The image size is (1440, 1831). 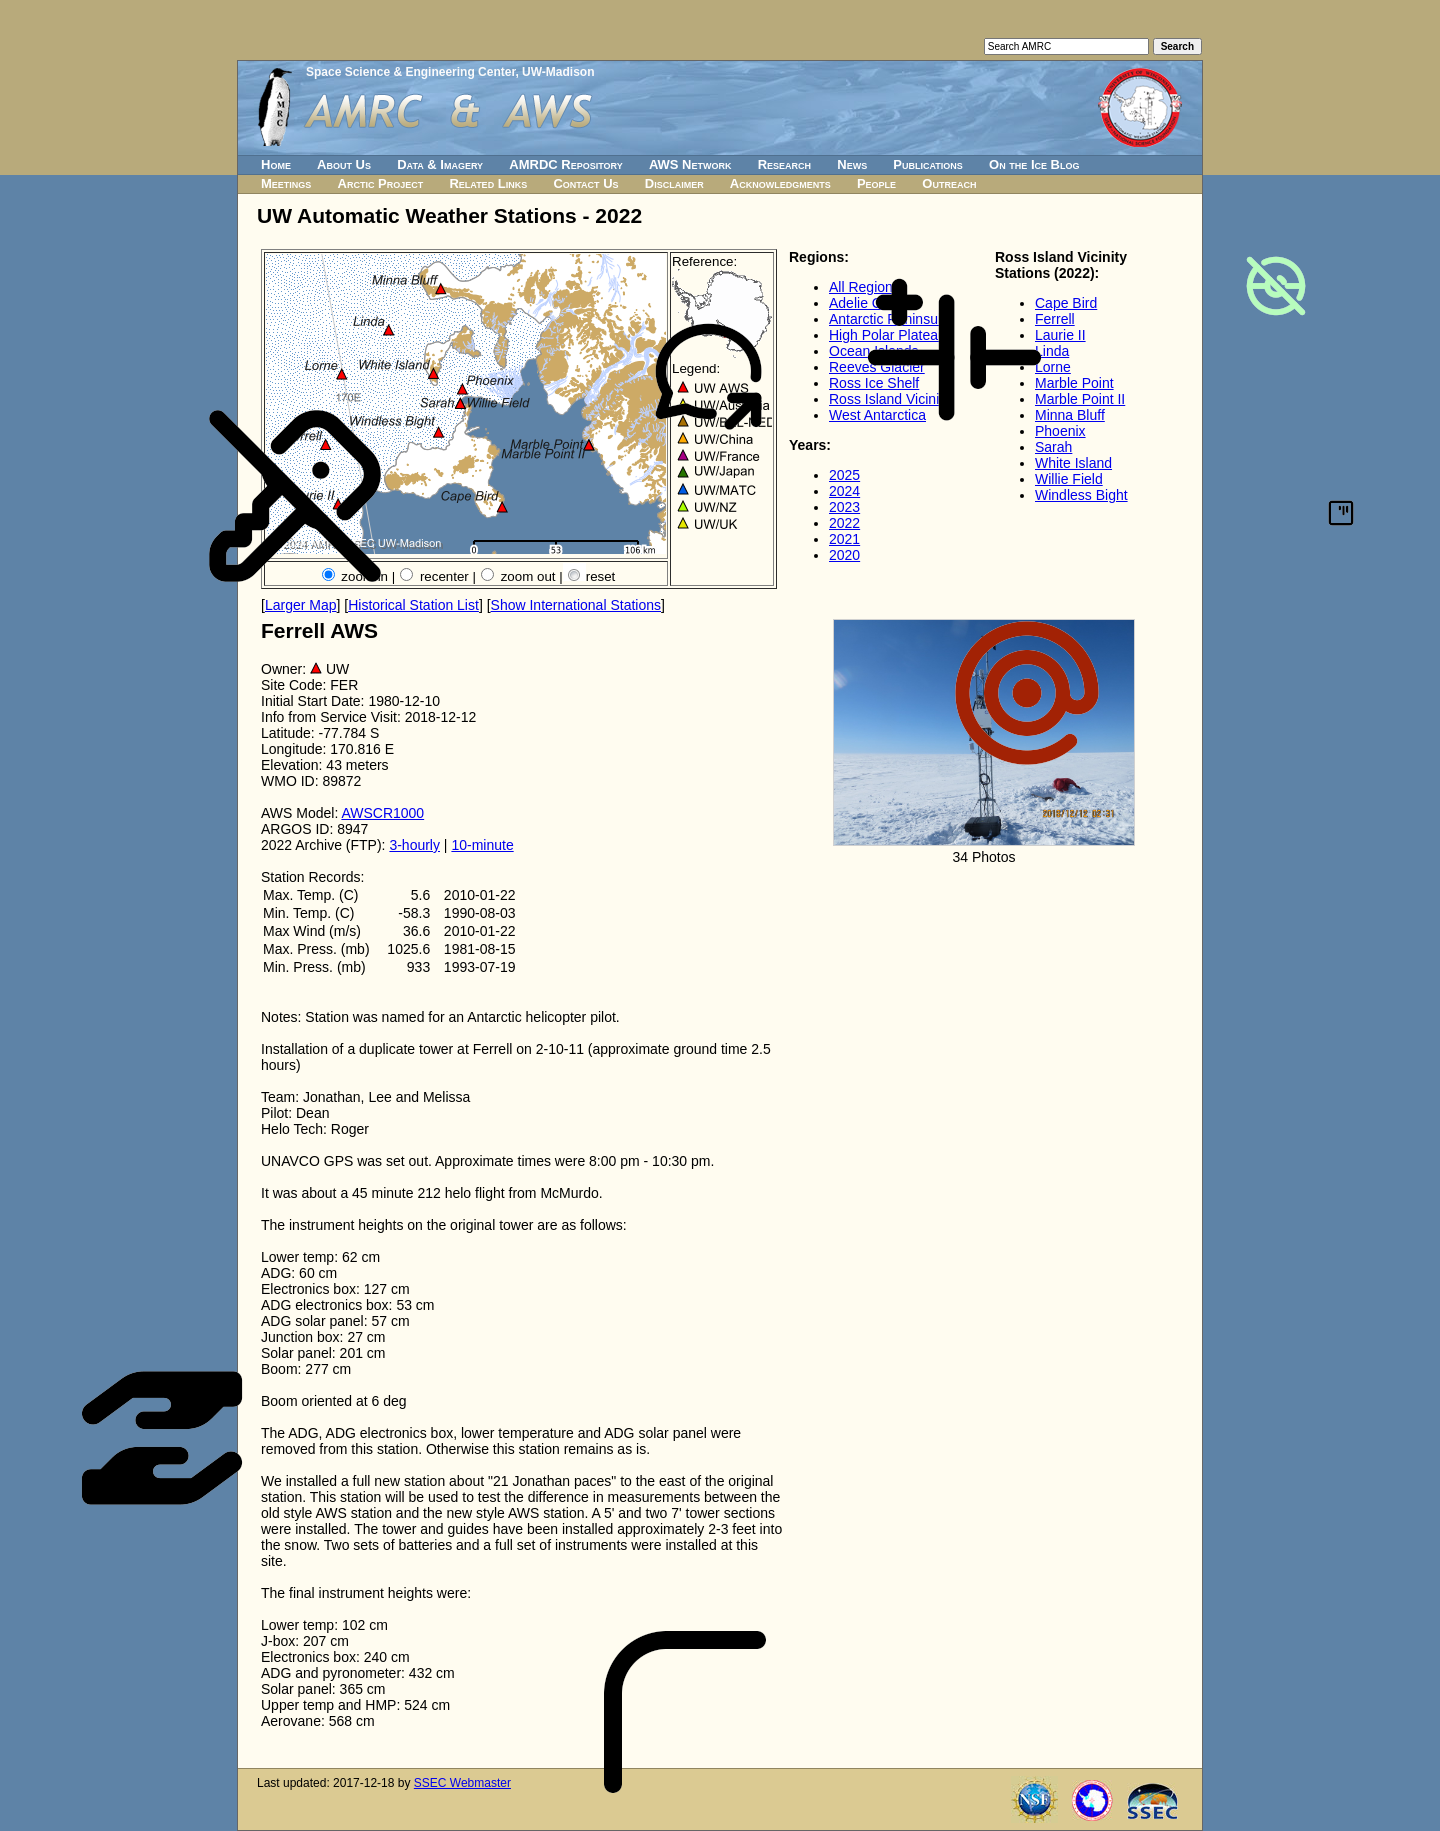 What do you see at coordinates (954, 357) in the screenshot?
I see `add a new cell to the circuit diagram` at bounding box center [954, 357].